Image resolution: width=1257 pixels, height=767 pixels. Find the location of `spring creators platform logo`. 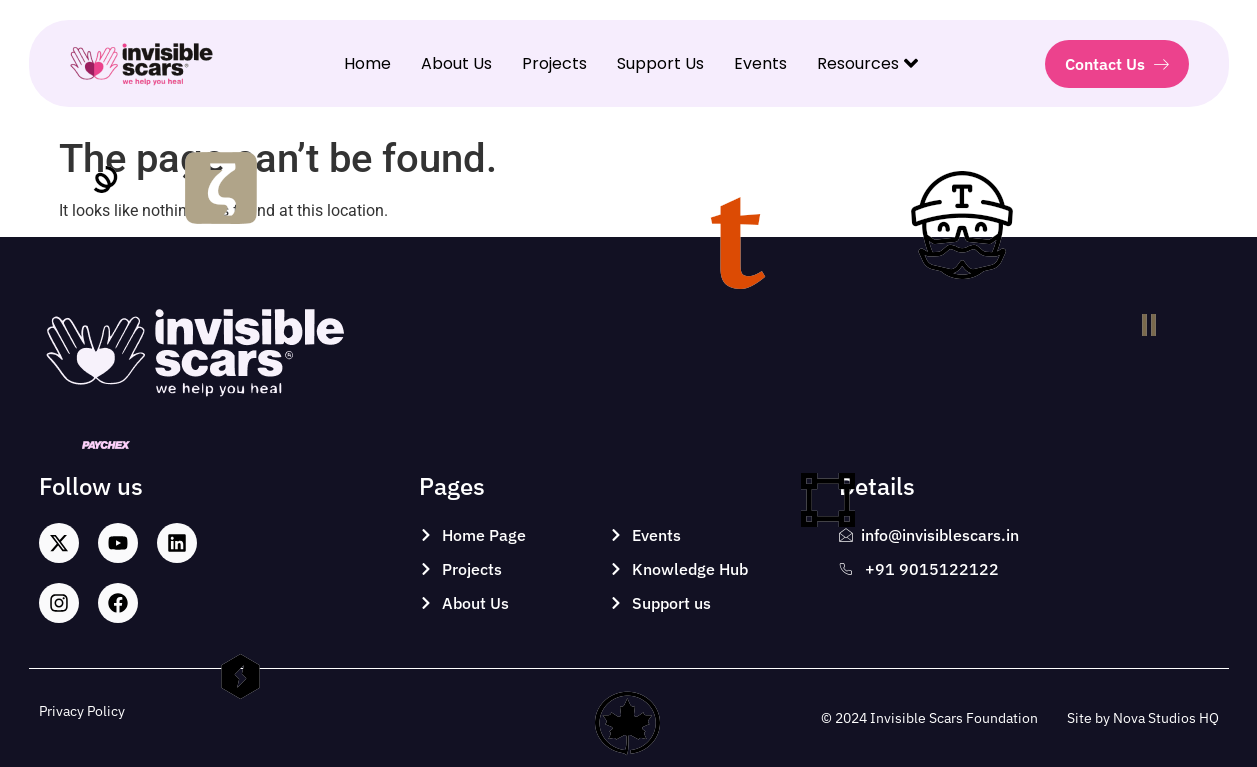

spring creators platform logo is located at coordinates (105, 179).